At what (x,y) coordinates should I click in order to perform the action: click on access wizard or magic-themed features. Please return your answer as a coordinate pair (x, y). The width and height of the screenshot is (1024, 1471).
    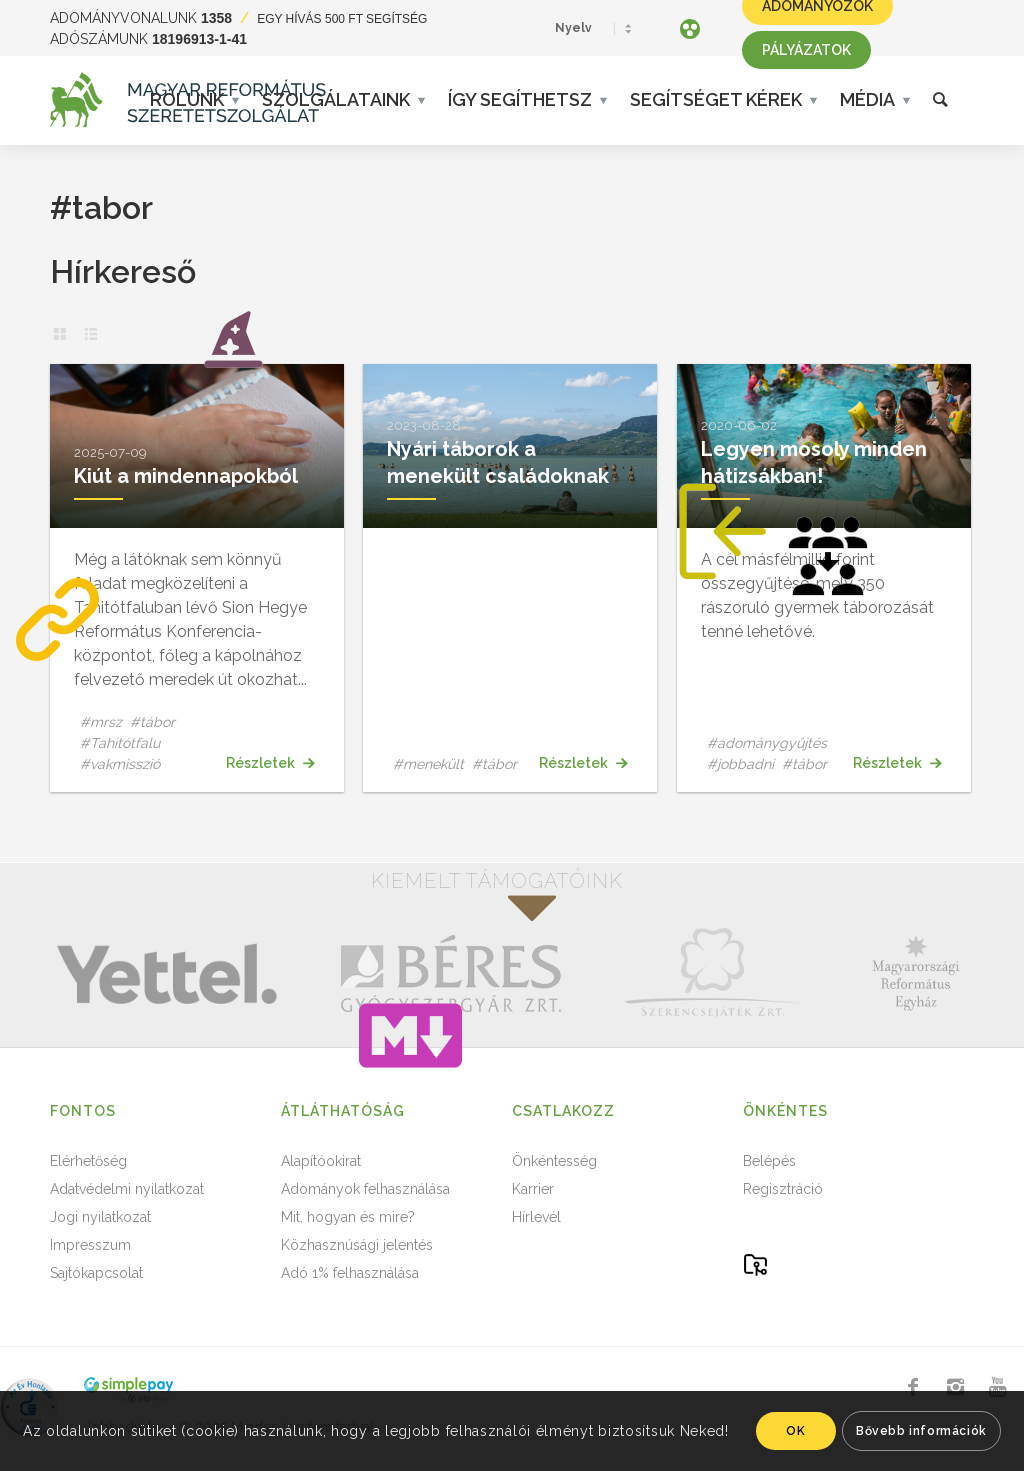
    Looking at the image, I should click on (233, 338).